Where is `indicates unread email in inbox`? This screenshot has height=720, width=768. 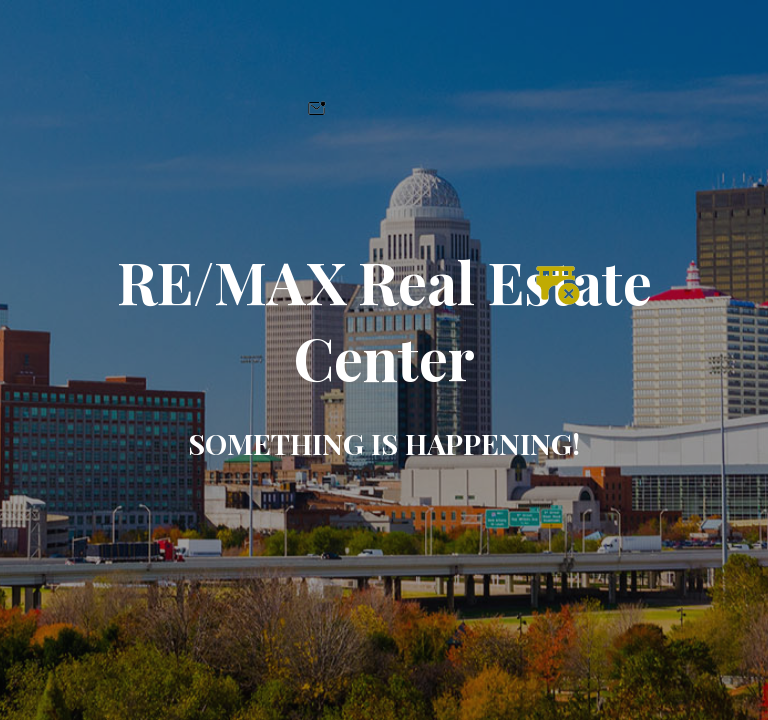
indicates unread email in inbox is located at coordinates (316, 108).